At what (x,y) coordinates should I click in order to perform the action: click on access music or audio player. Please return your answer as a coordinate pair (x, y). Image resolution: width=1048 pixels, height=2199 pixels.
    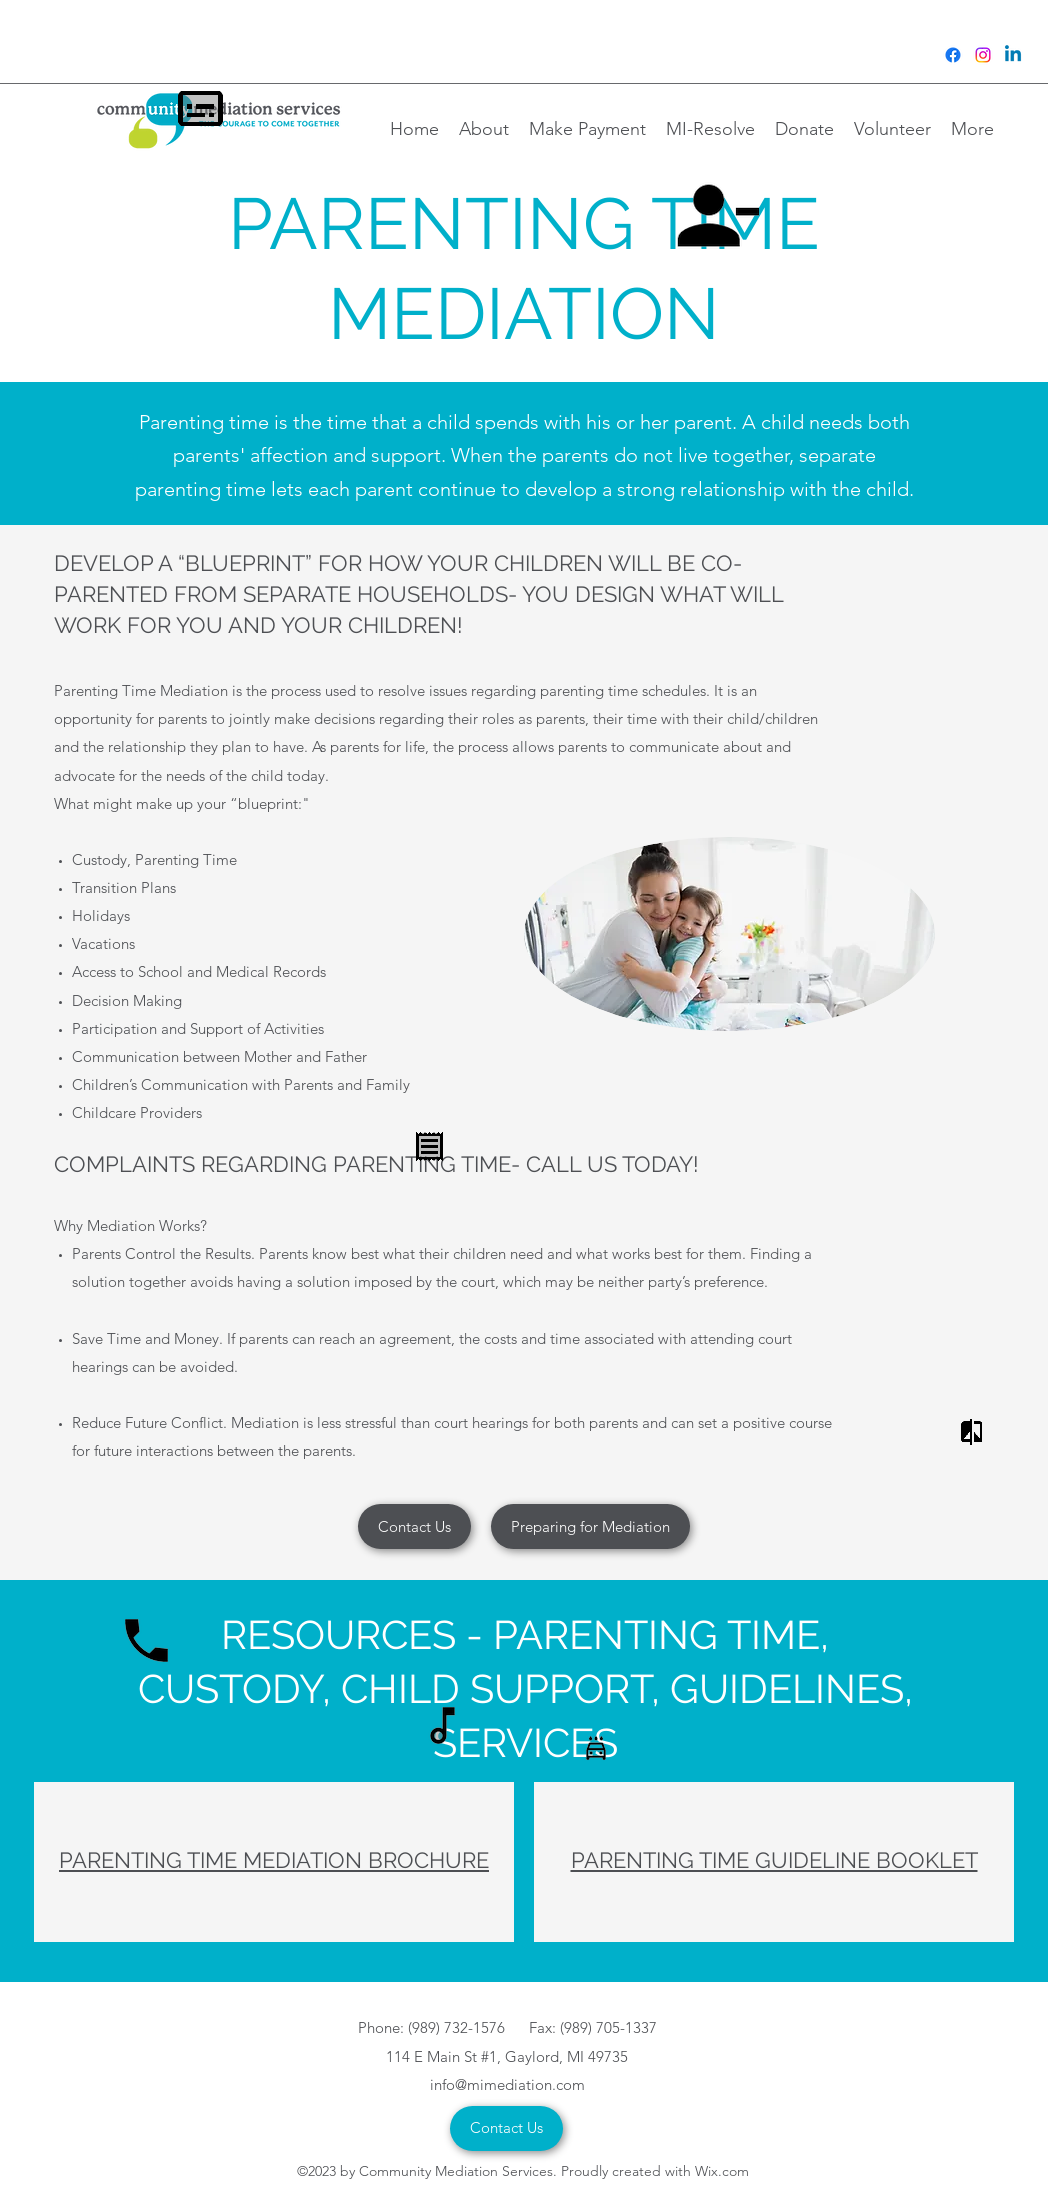
    Looking at the image, I should click on (442, 1725).